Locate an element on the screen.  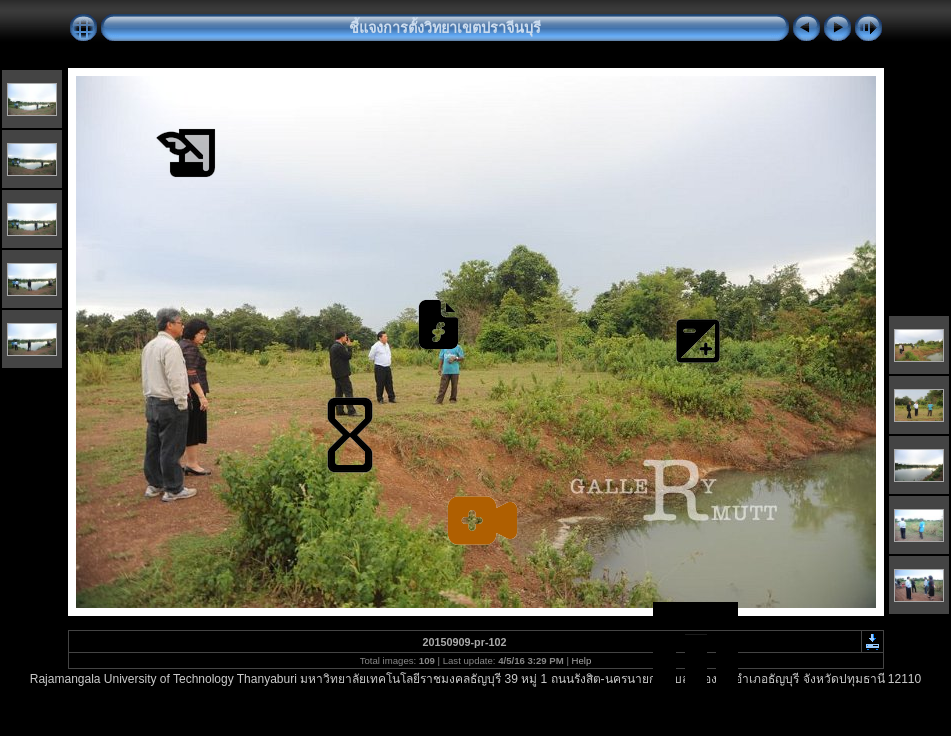
open a function or script file is located at coordinates (438, 324).